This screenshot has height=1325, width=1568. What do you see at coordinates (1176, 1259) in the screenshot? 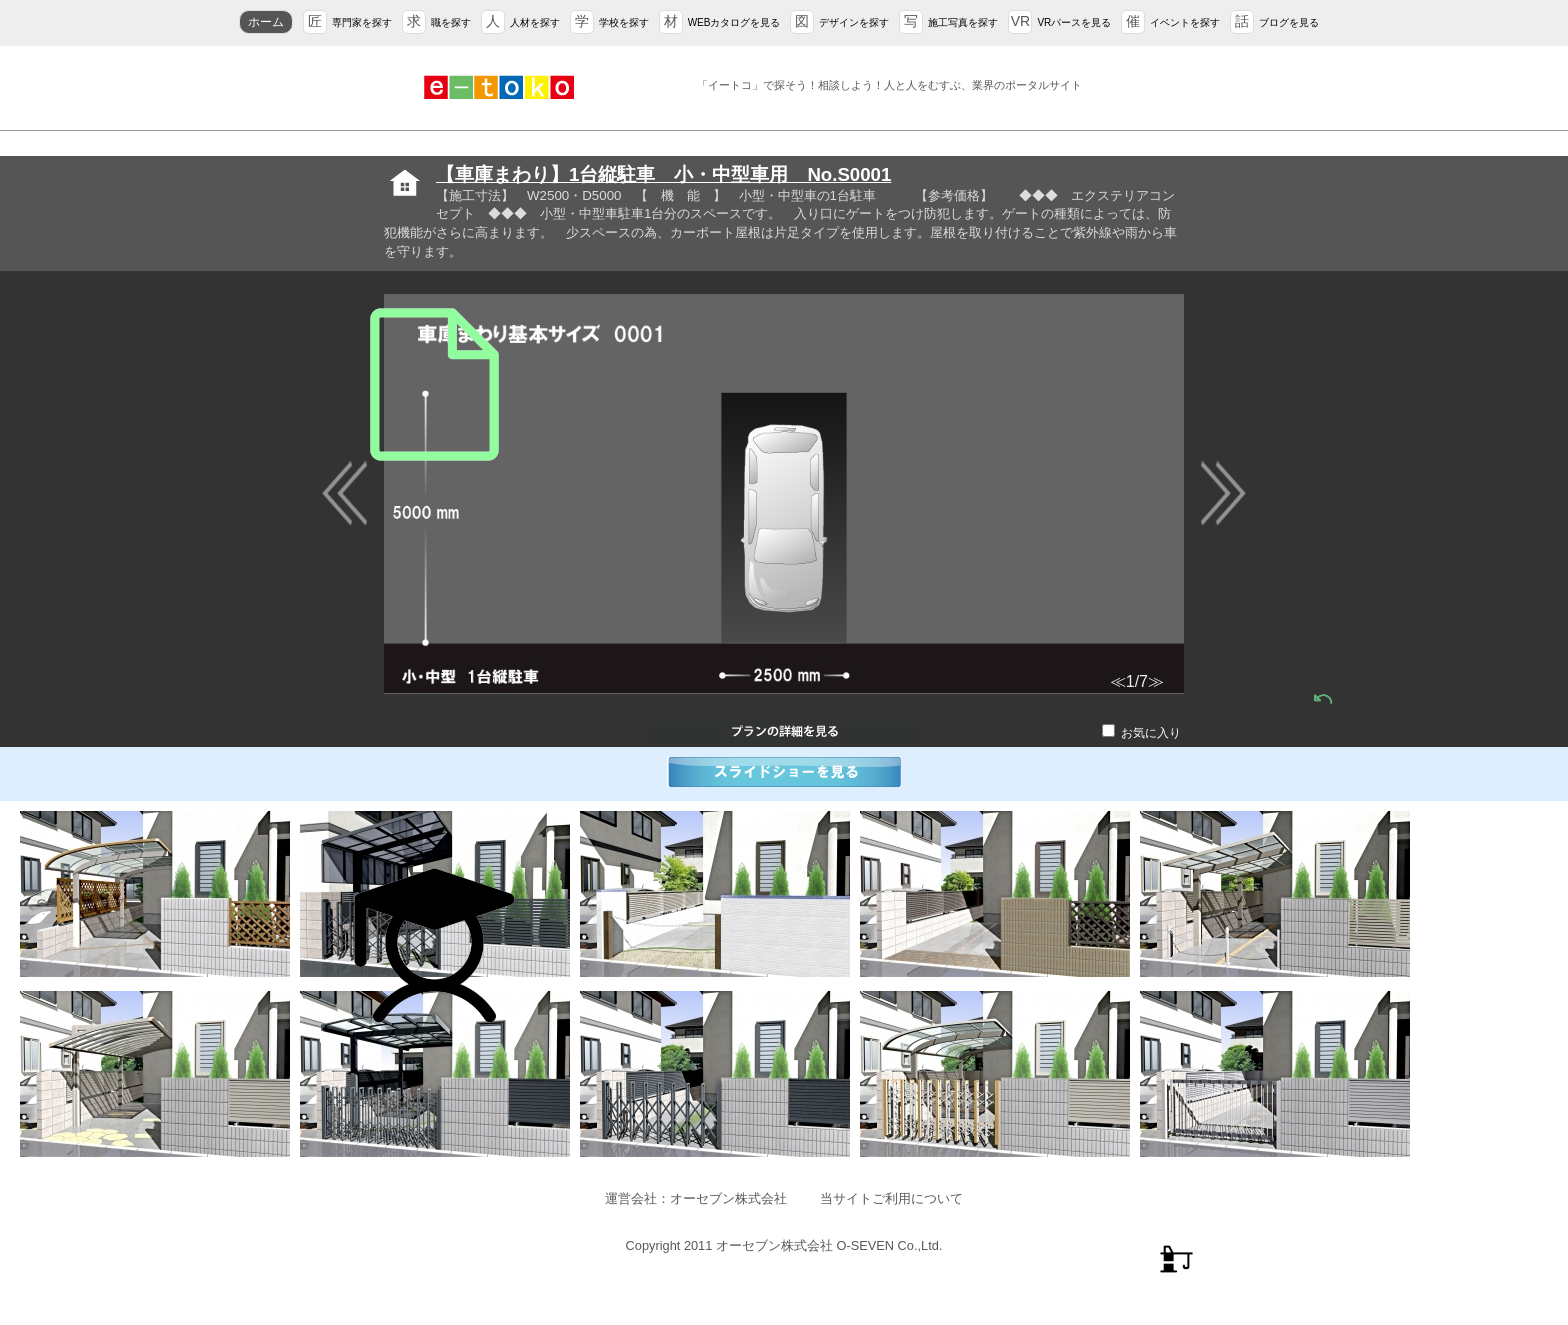
I see `access construction or building management tools` at bounding box center [1176, 1259].